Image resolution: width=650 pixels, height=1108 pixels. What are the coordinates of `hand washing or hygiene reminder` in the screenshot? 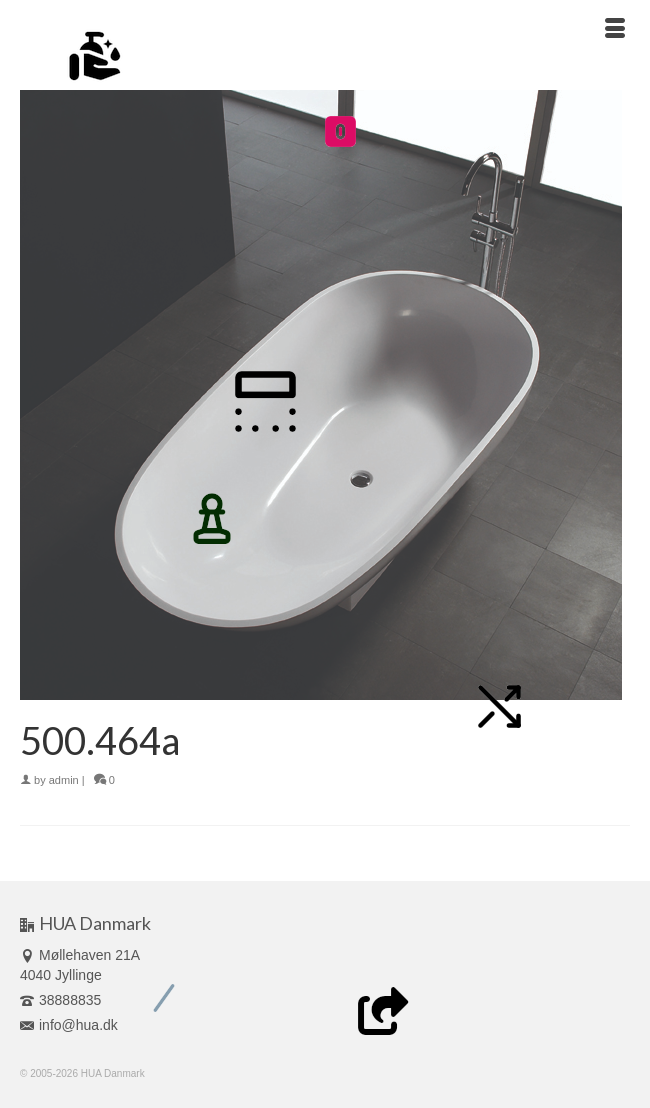 It's located at (96, 56).